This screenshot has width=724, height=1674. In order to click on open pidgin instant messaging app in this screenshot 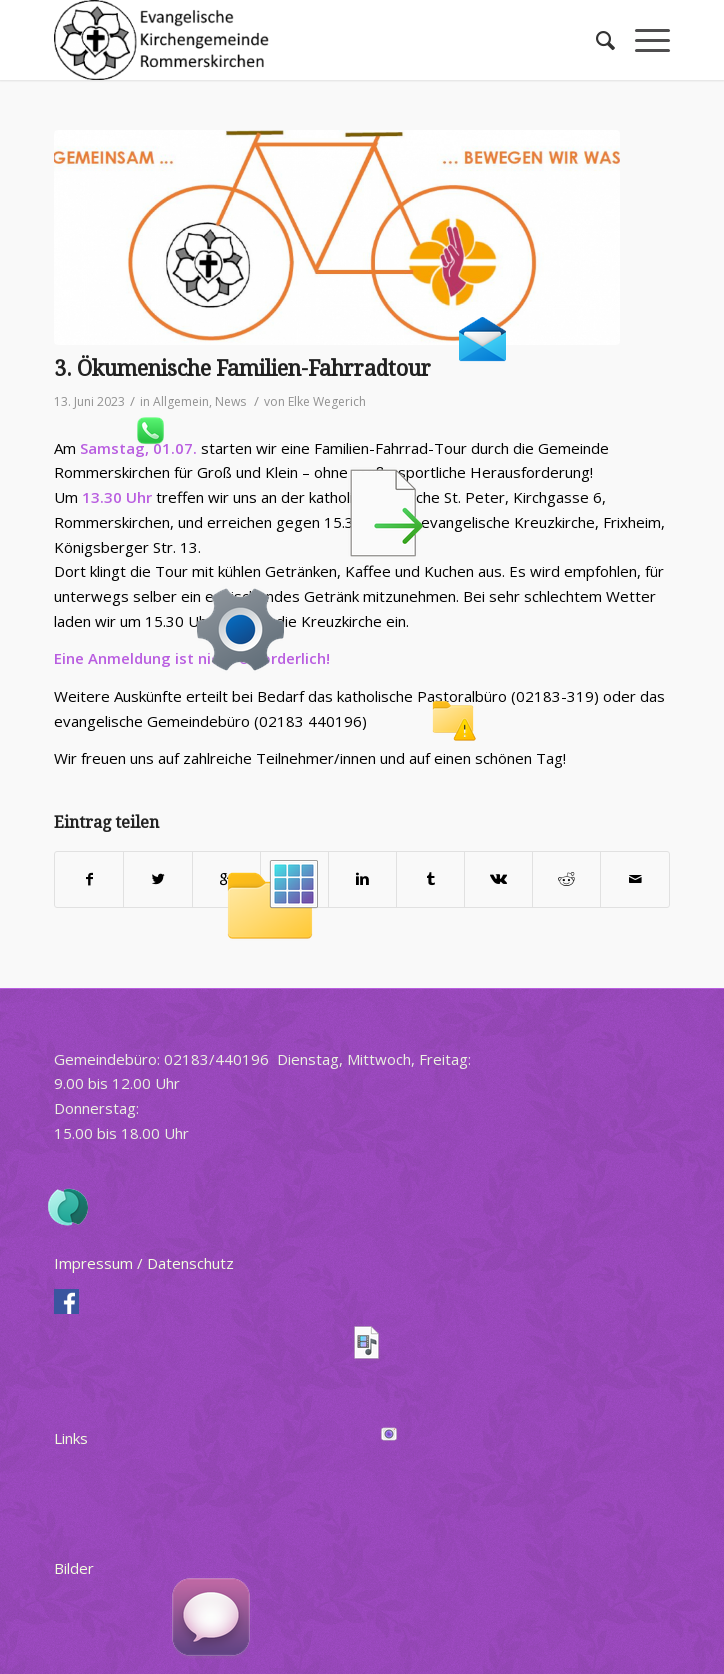, I will do `click(211, 1617)`.